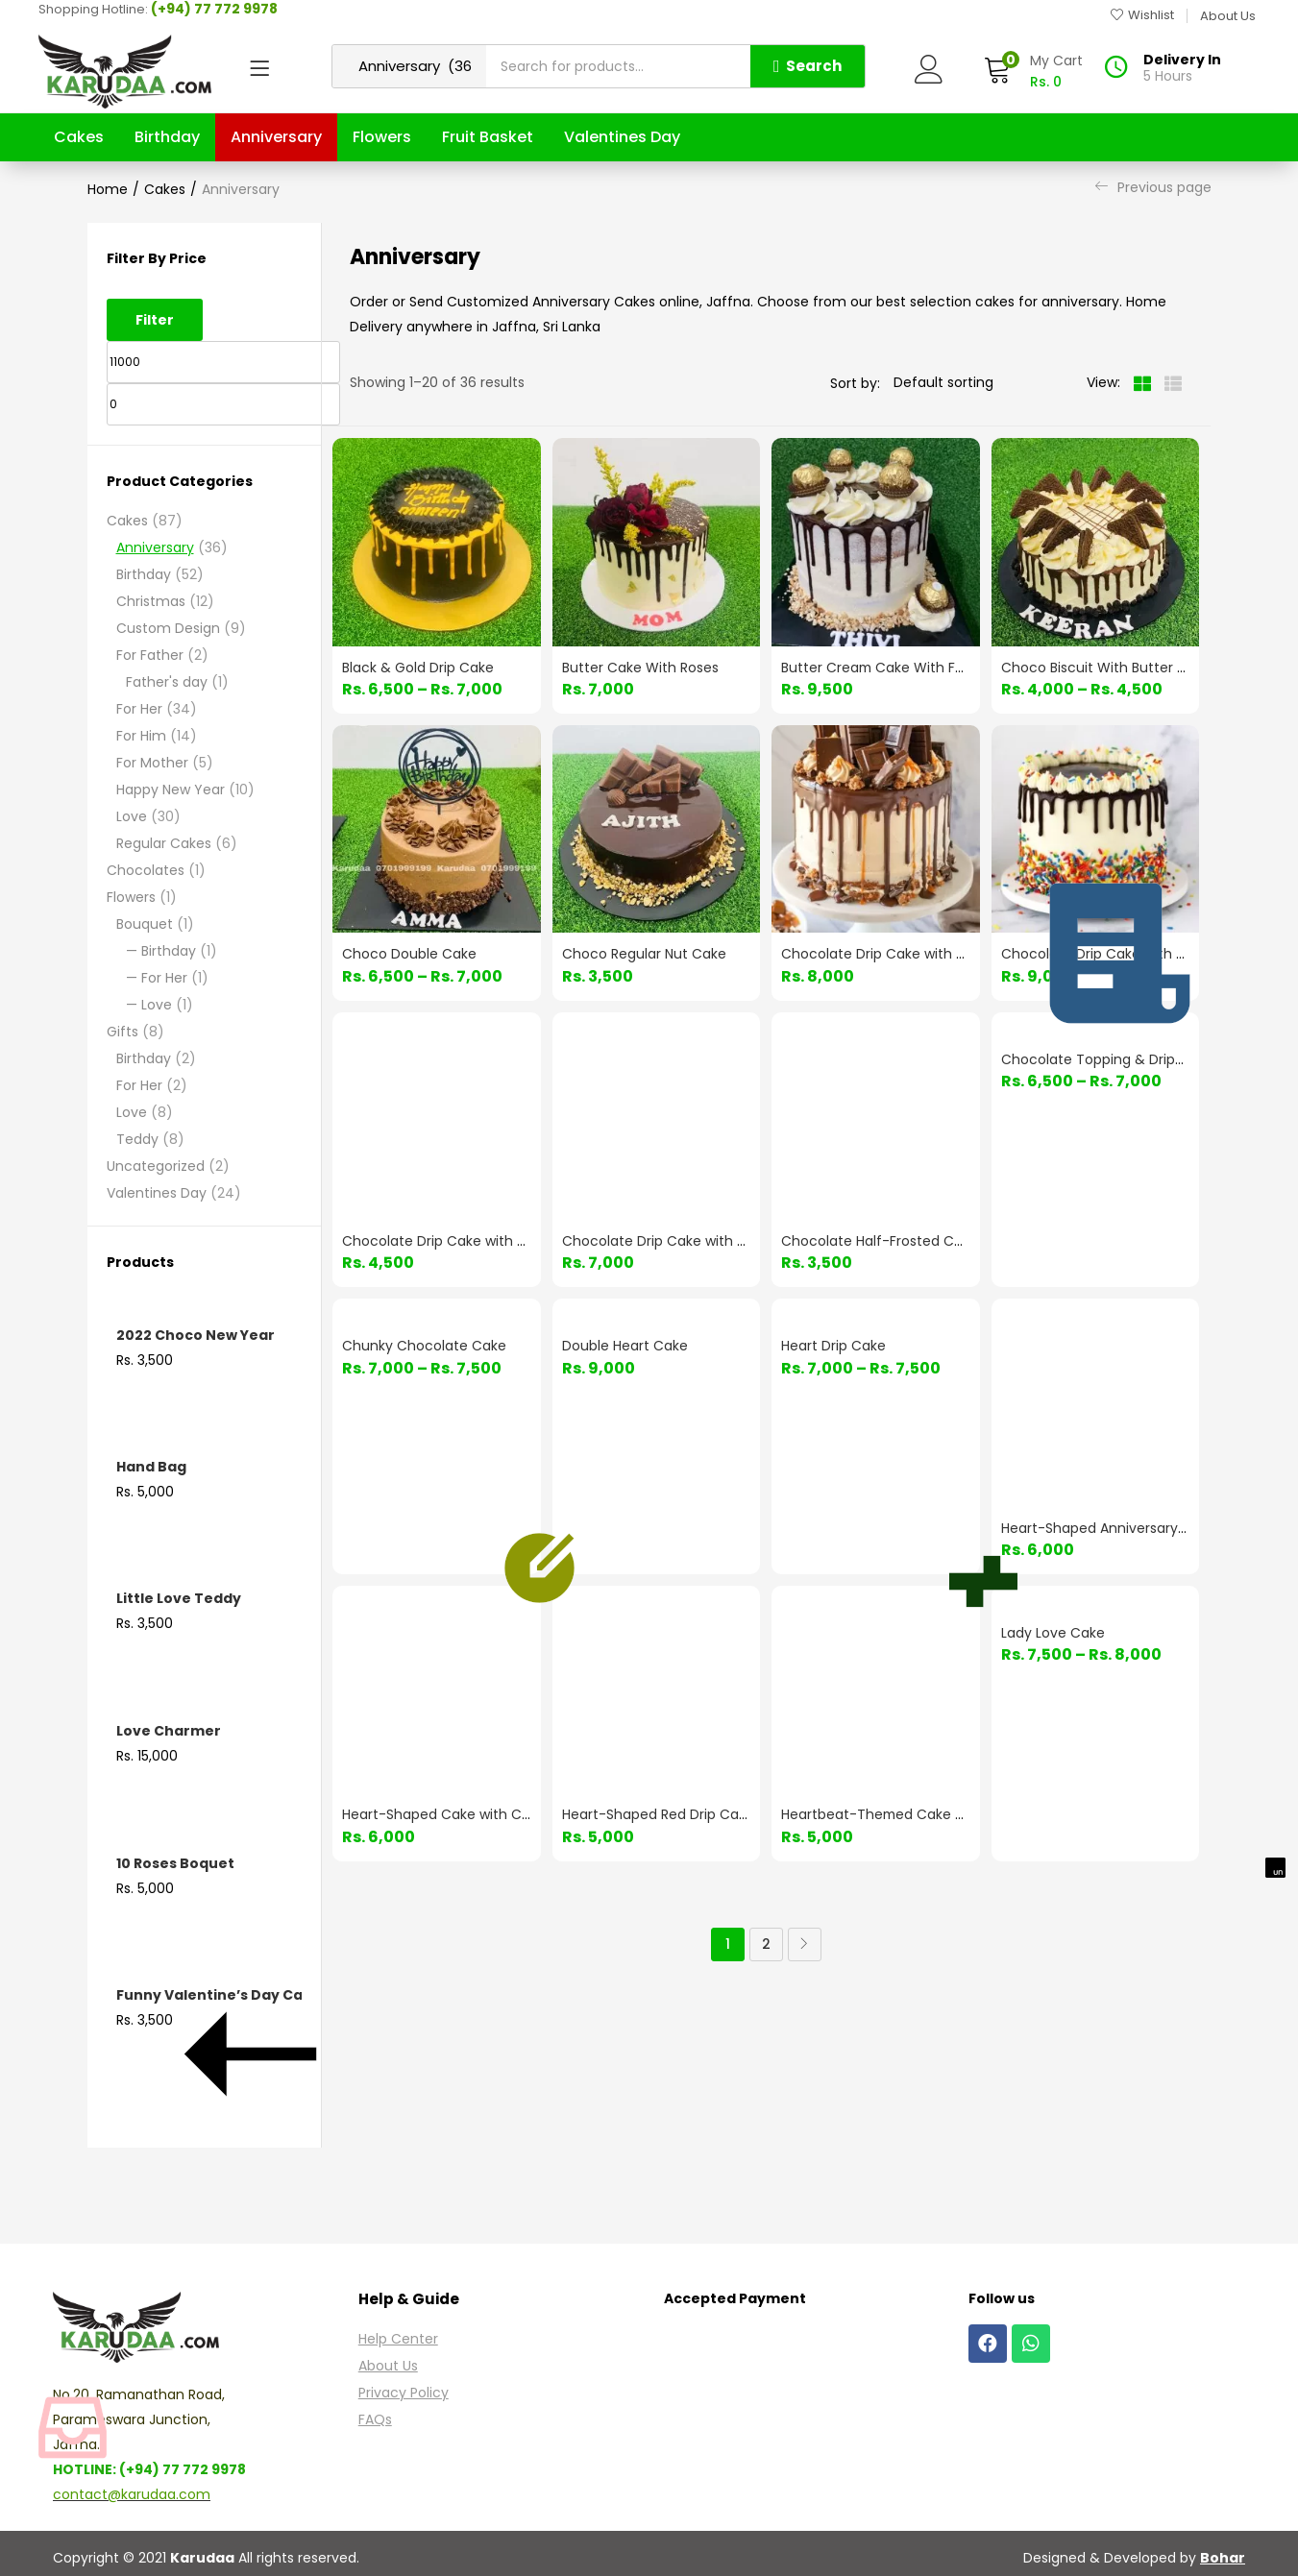  Describe the element at coordinates (539, 1567) in the screenshot. I see `edit your profile` at that location.